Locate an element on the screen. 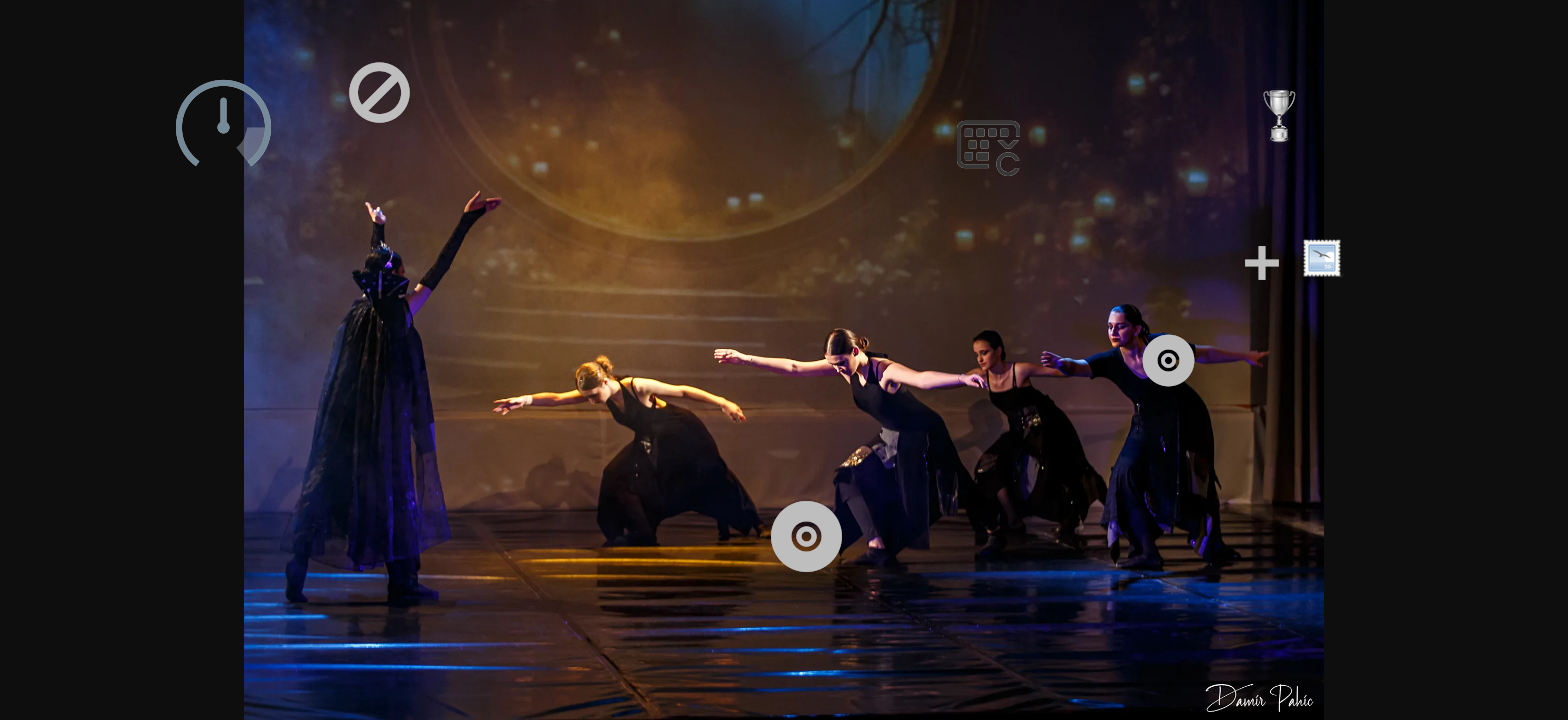 This screenshot has width=1568, height=720. indicates an action is currently unavailable is located at coordinates (379, 92).